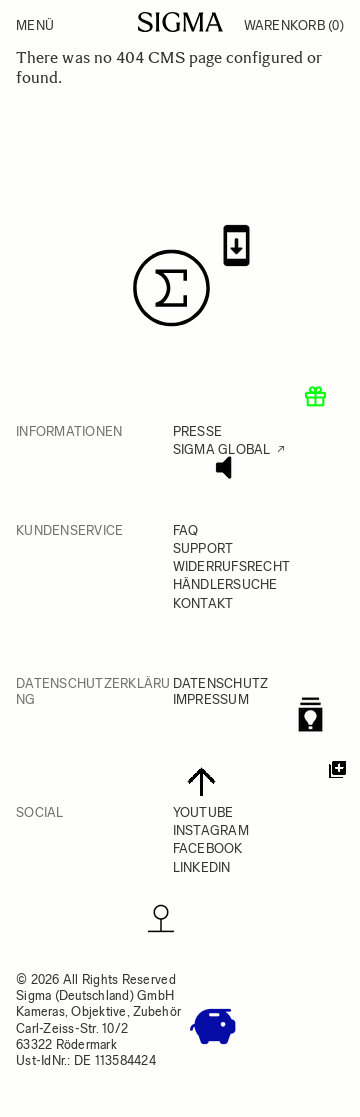  I want to click on add a new photo to your collection, so click(337, 769).